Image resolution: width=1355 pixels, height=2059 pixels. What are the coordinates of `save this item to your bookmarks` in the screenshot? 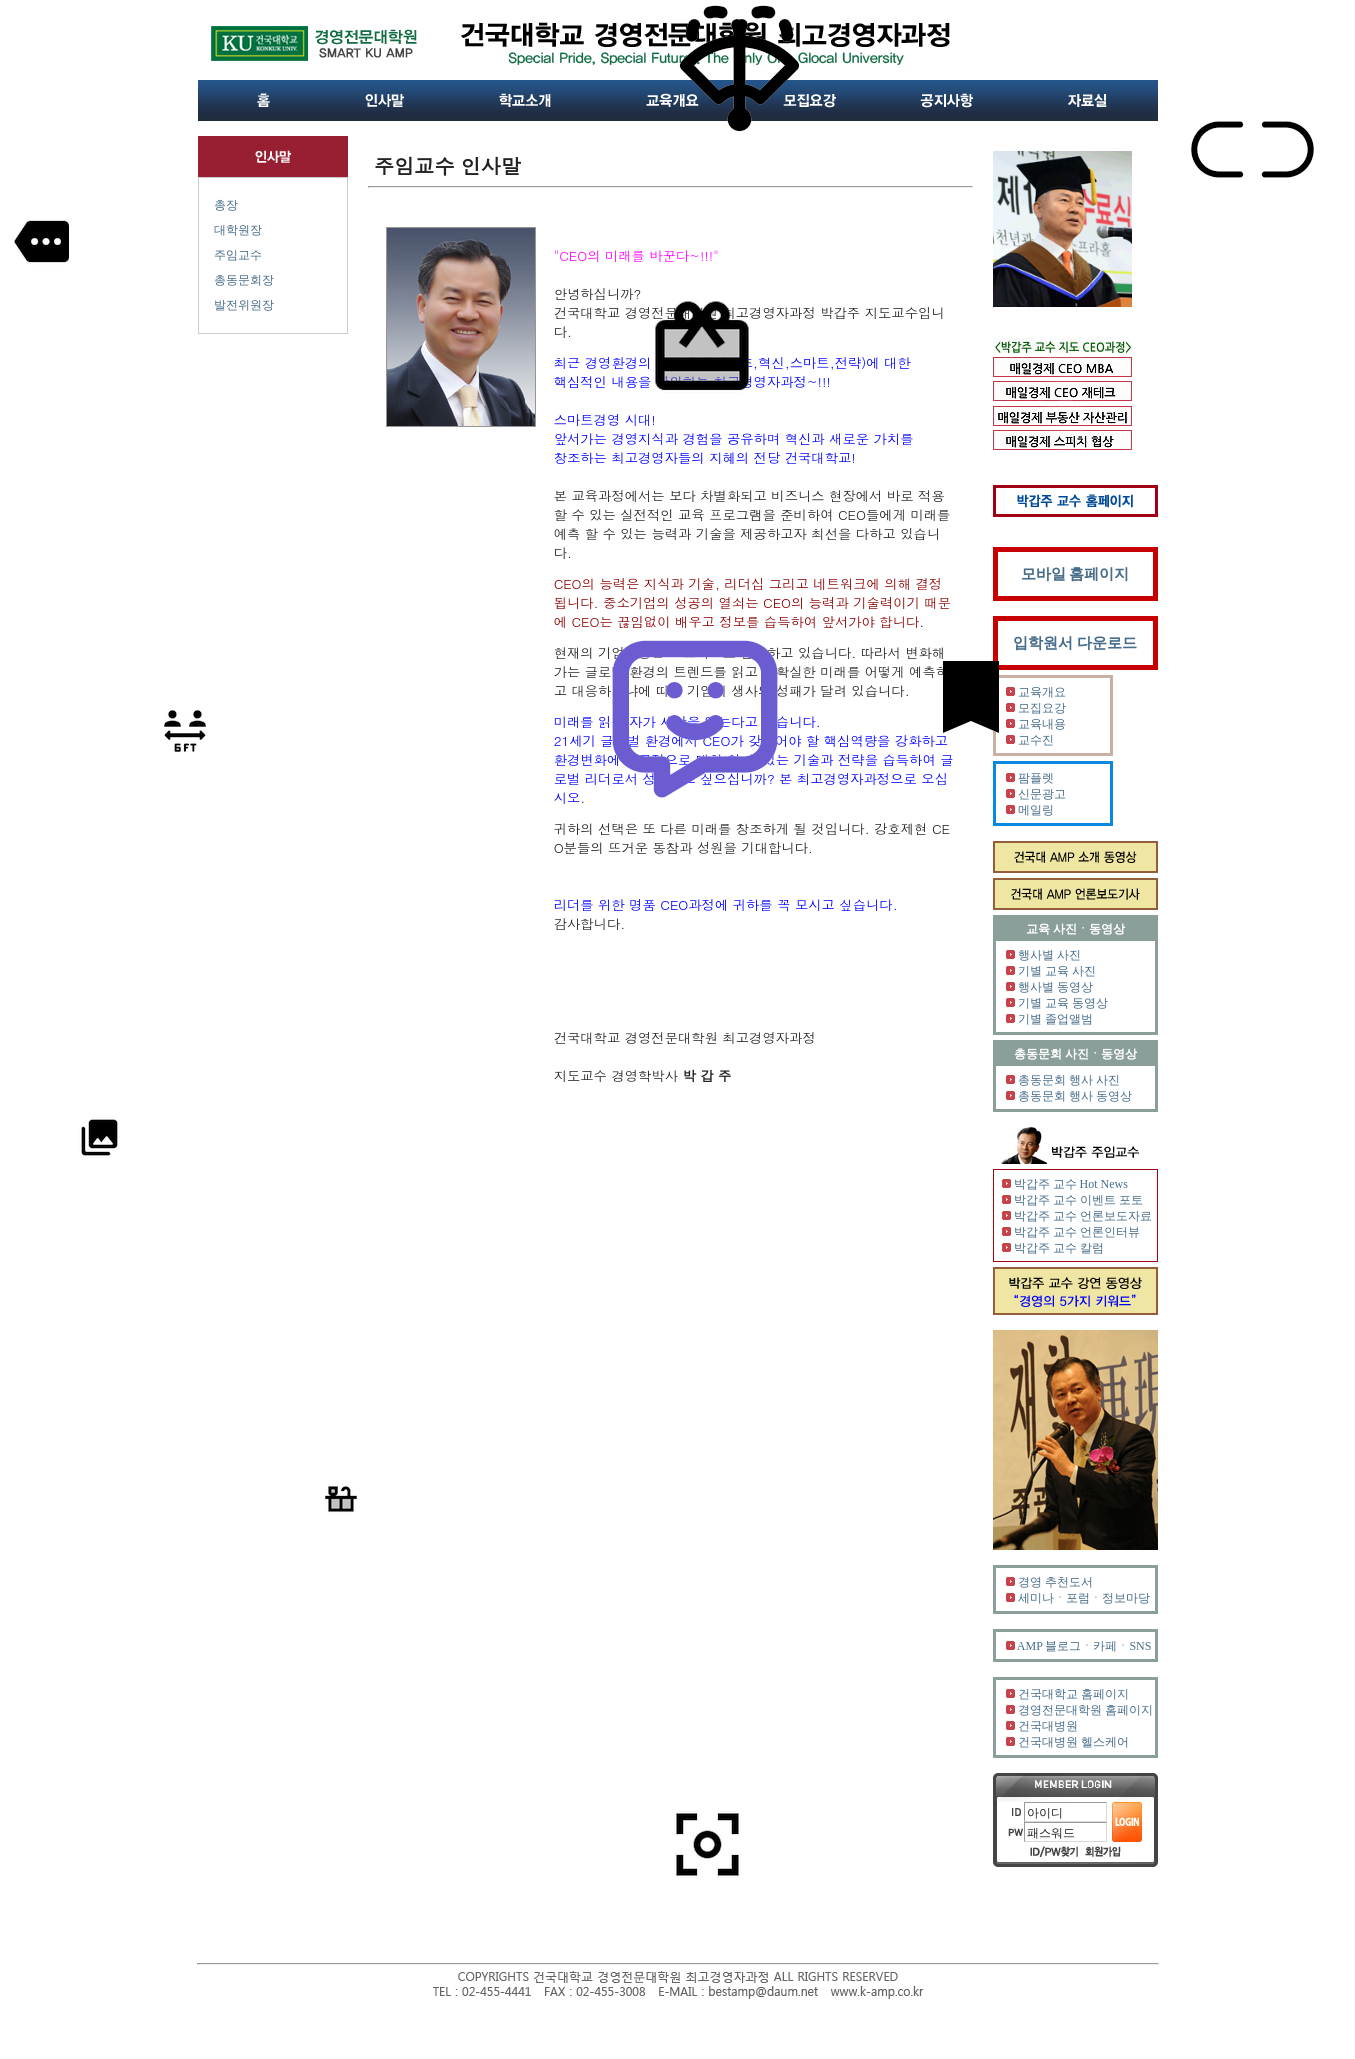 It's located at (971, 697).